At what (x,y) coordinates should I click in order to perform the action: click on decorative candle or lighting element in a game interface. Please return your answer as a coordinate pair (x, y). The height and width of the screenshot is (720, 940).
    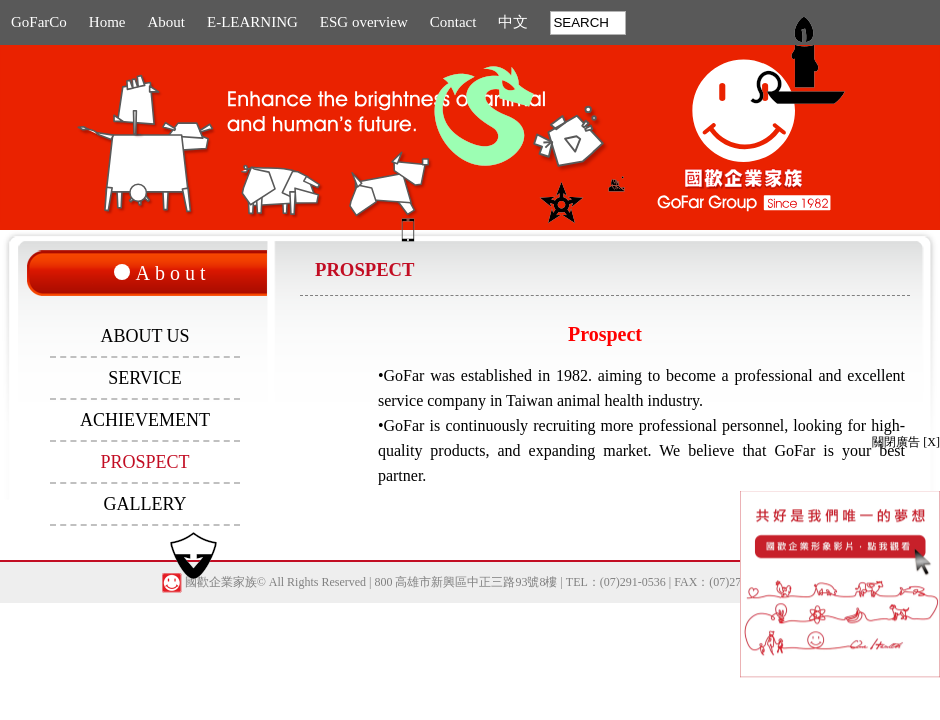
    Looking at the image, I should click on (797, 65).